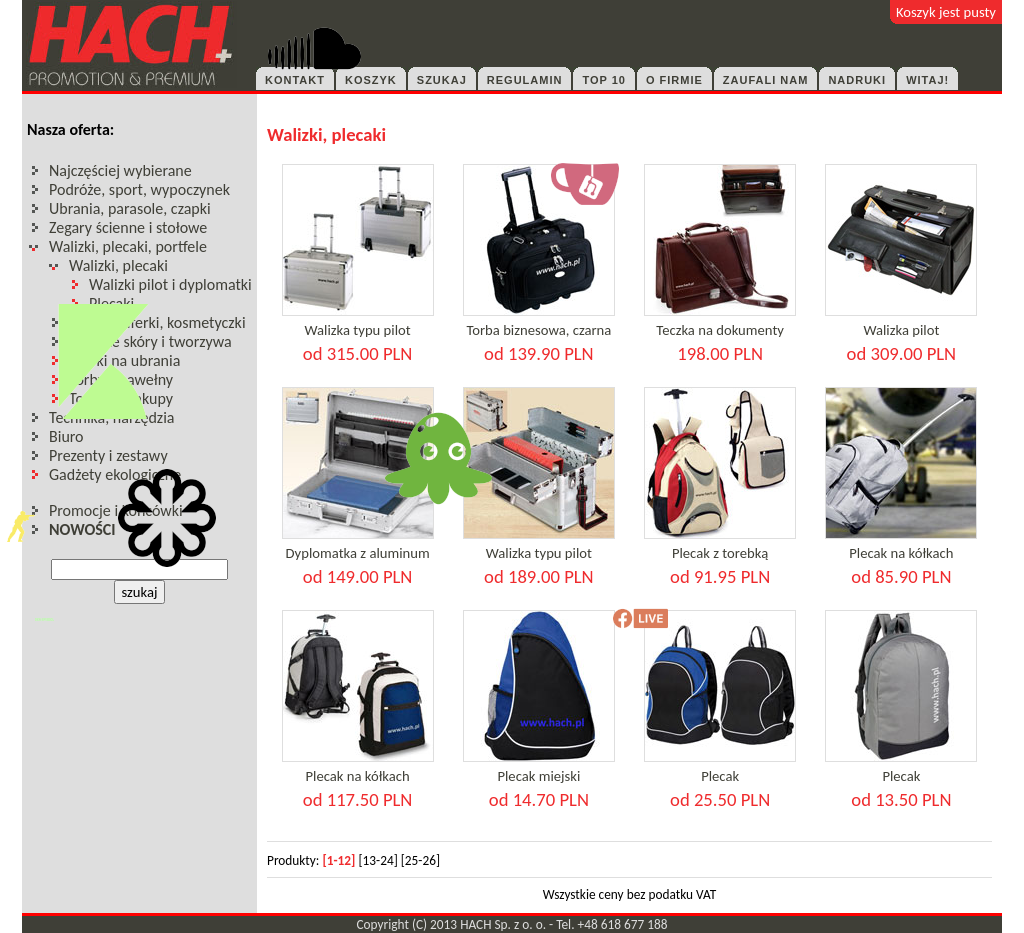  What do you see at coordinates (585, 184) in the screenshot?
I see `open gitea git repository` at bounding box center [585, 184].